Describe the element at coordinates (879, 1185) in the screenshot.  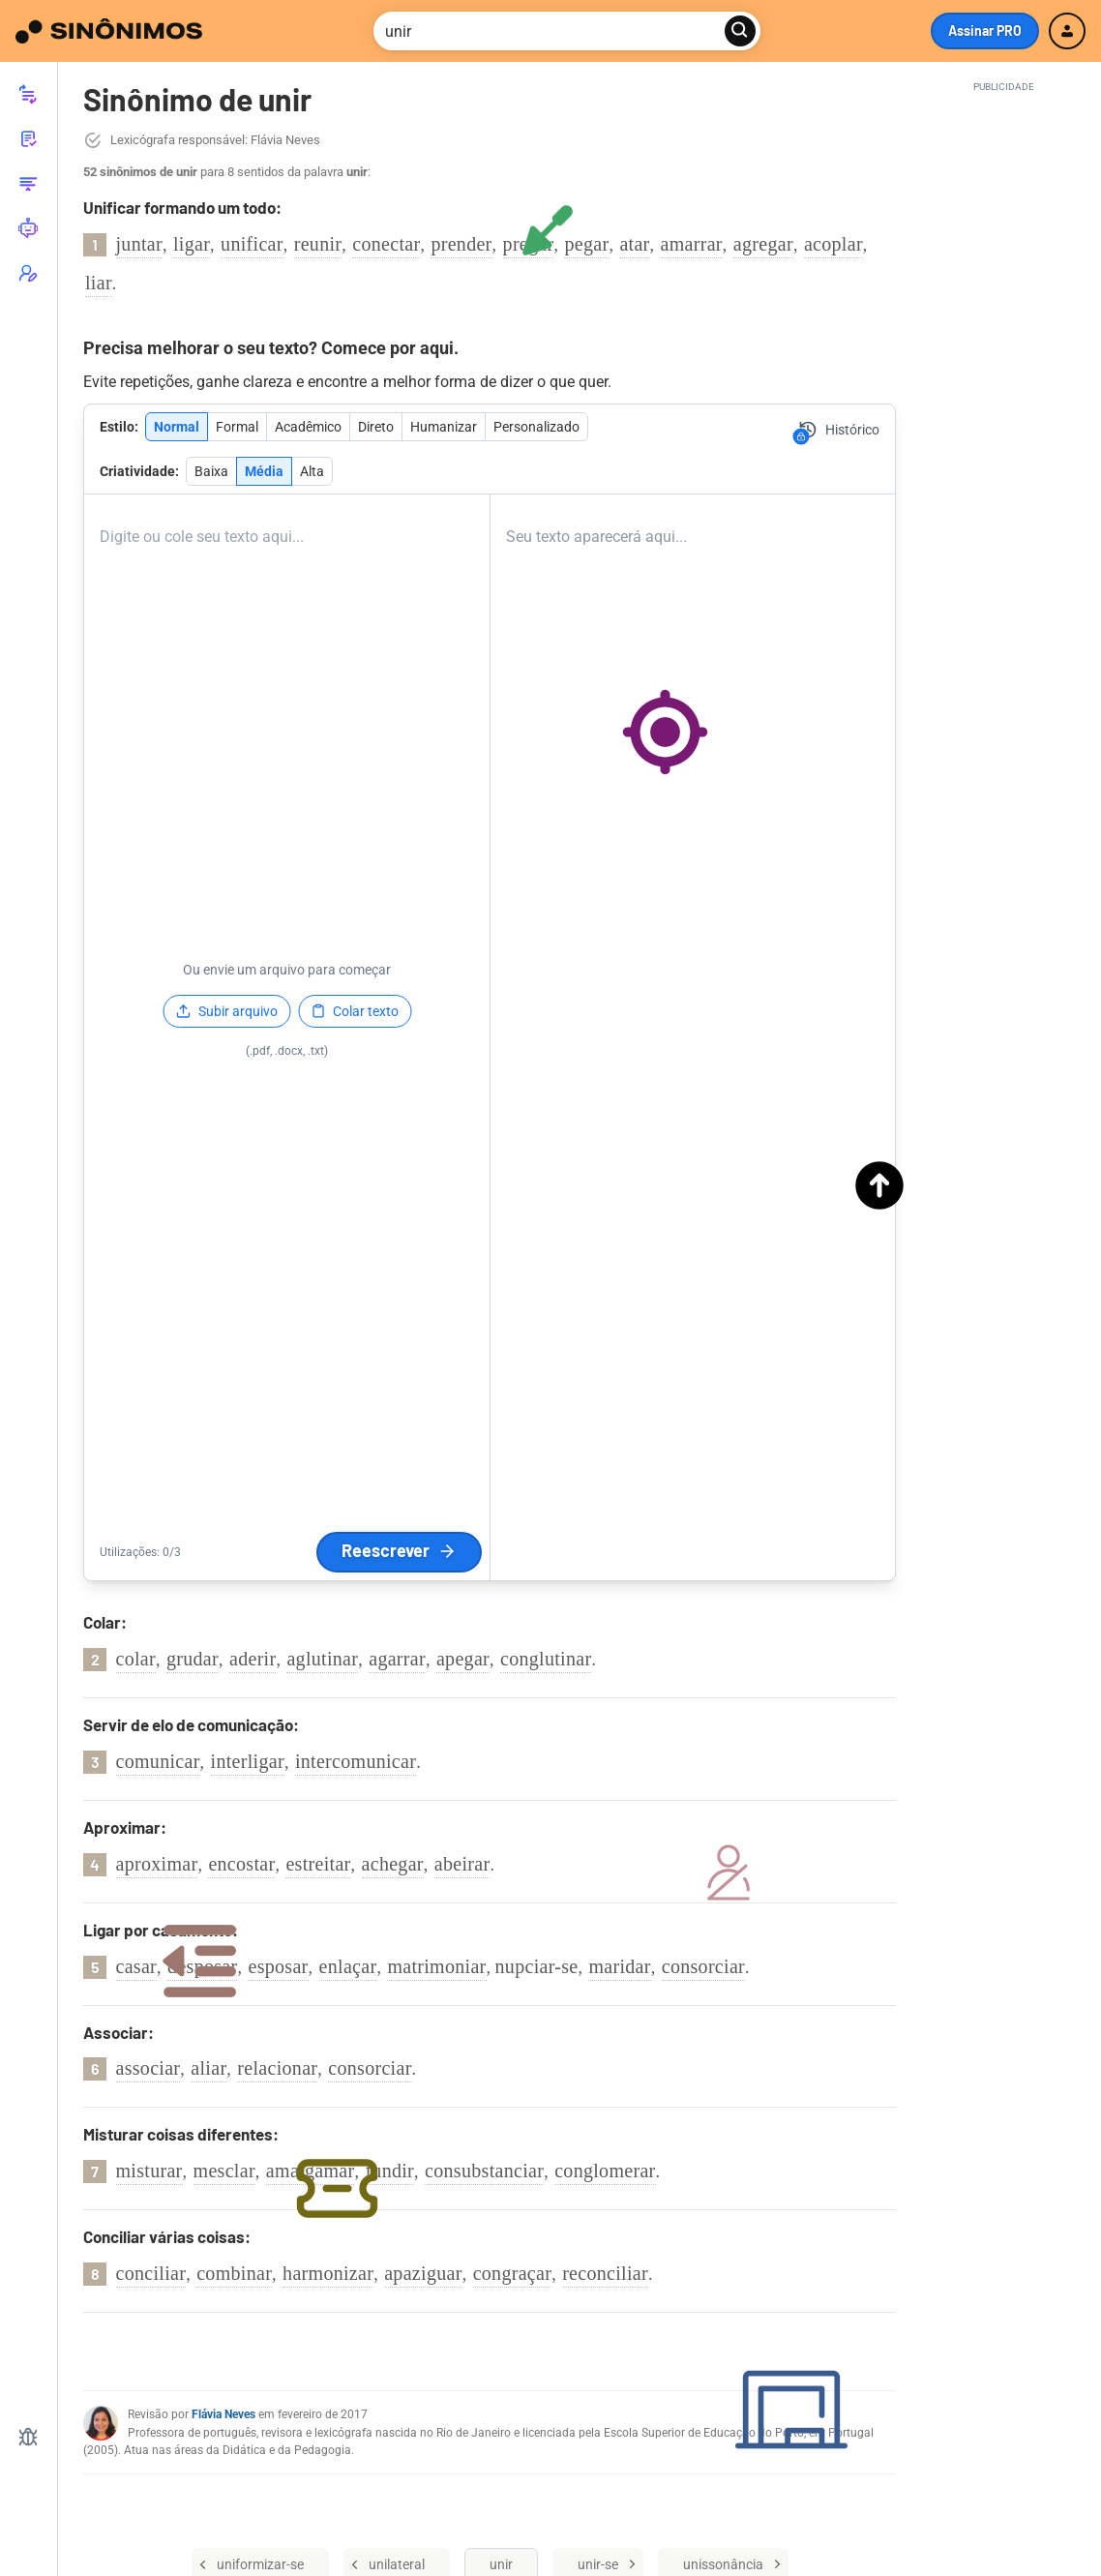
I see `upload a file or content` at that location.